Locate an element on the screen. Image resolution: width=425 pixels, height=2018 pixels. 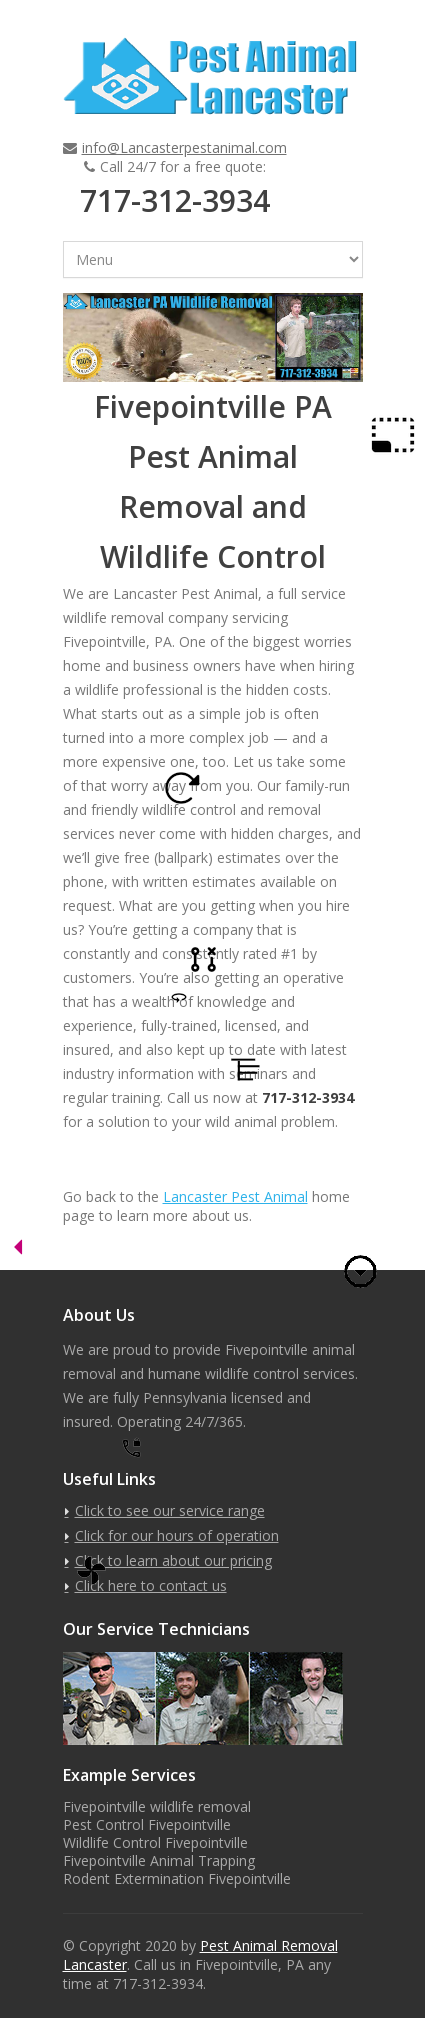
refresh or reload the current page is located at coordinates (181, 788).